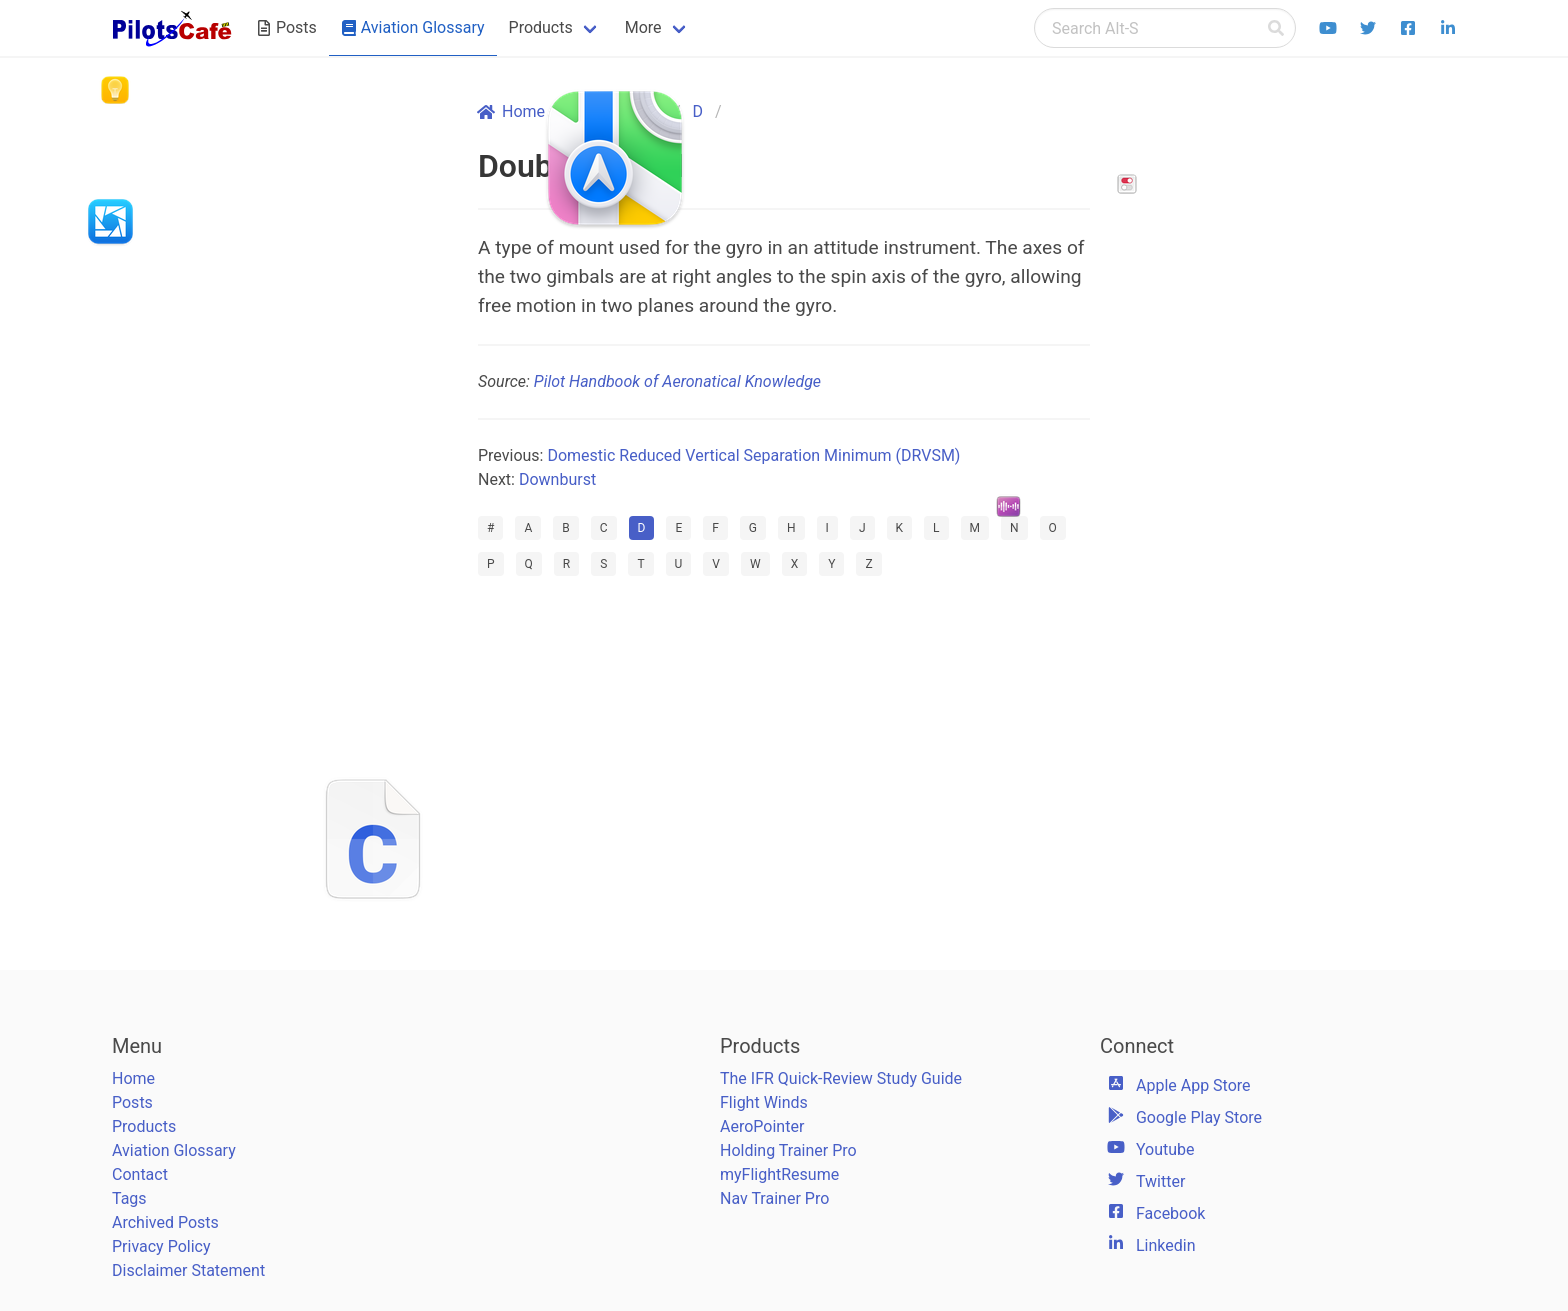 The height and width of the screenshot is (1311, 1568). I want to click on open Lens, a Kubernetes IDE for managing clusters, so click(110, 221).